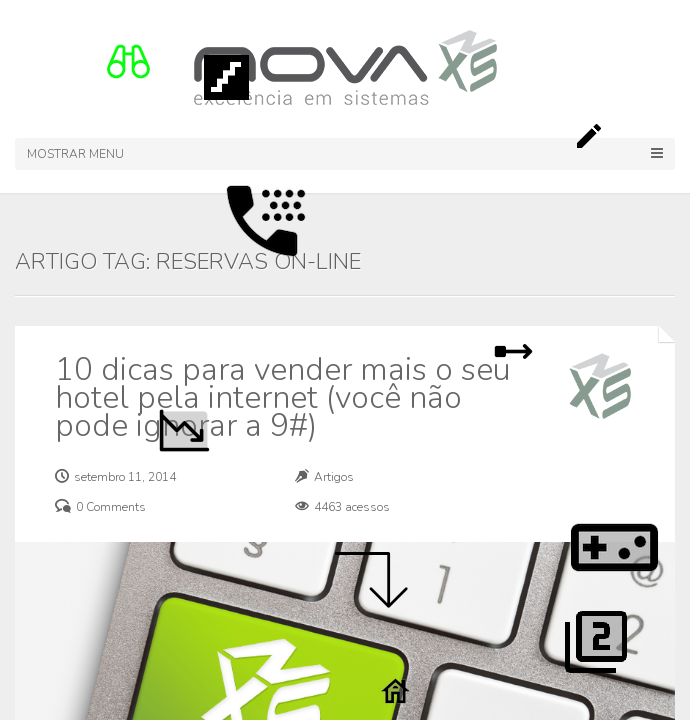 The width and height of the screenshot is (690, 720). I want to click on move content right then down, so click(371, 577).